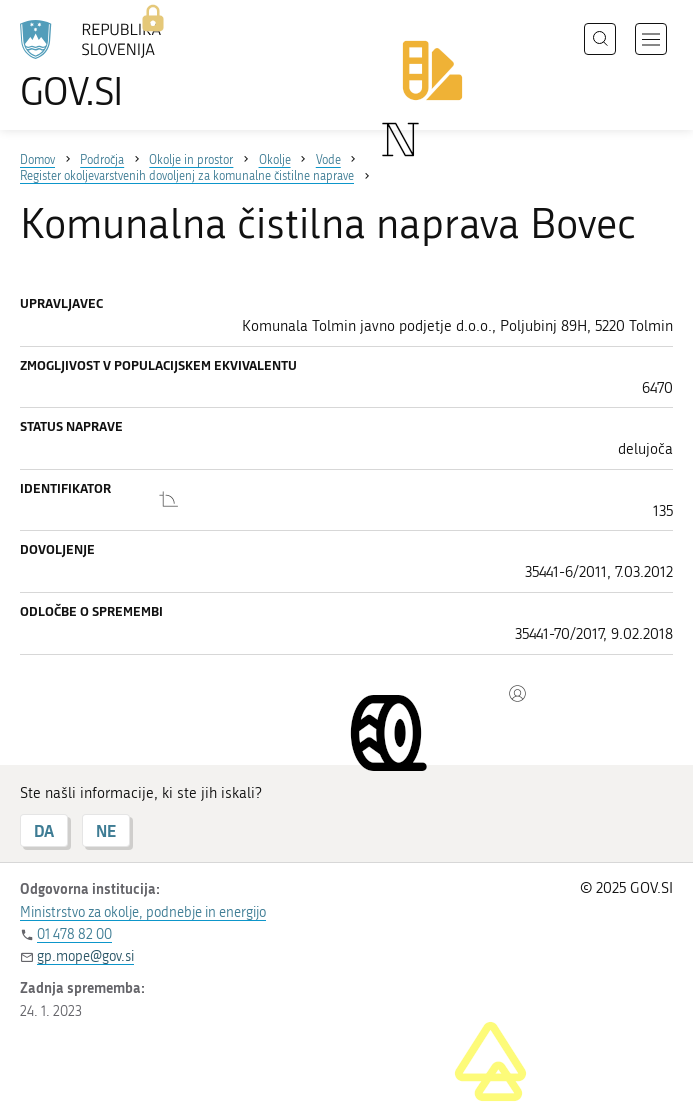 This screenshot has height=1115, width=693. What do you see at coordinates (153, 18) in the screenshot?
I see `indicates a locked or secured item` at bounding box center [153, 18].